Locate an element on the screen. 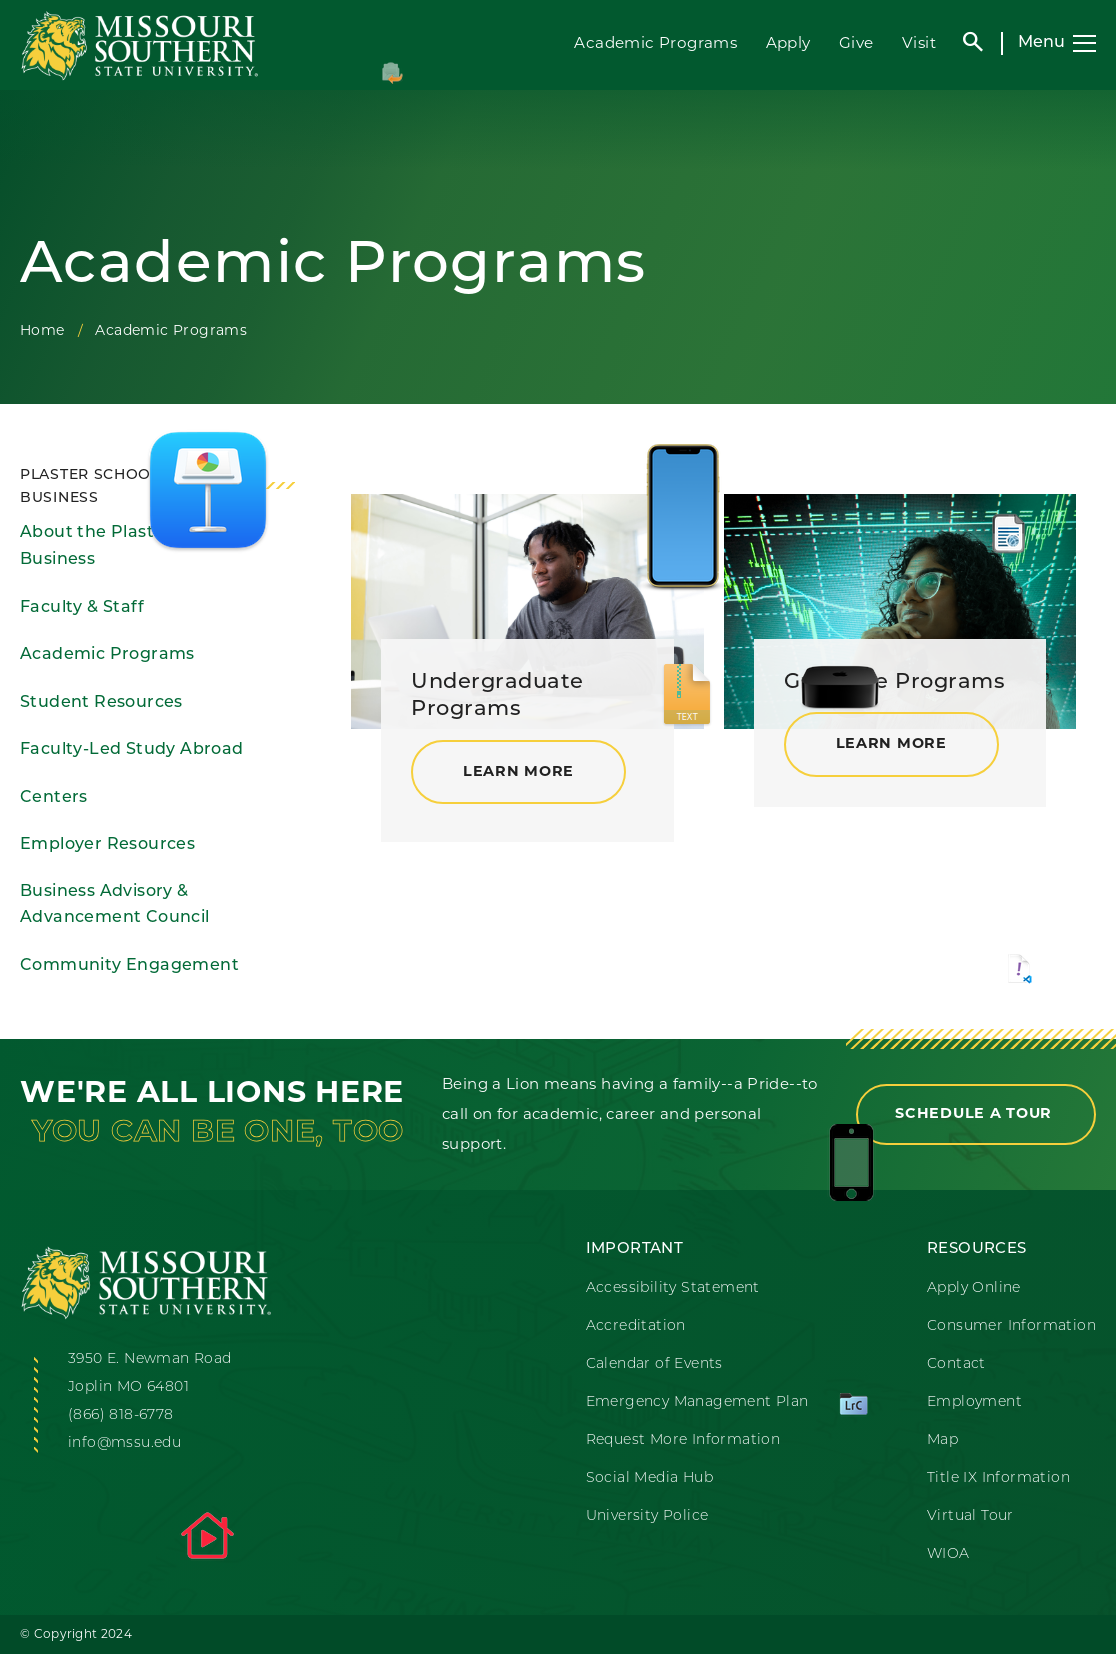 The image size is (1116, 1654). yaml file type in Visual Studio Code is located at coordinates (1019, 969).